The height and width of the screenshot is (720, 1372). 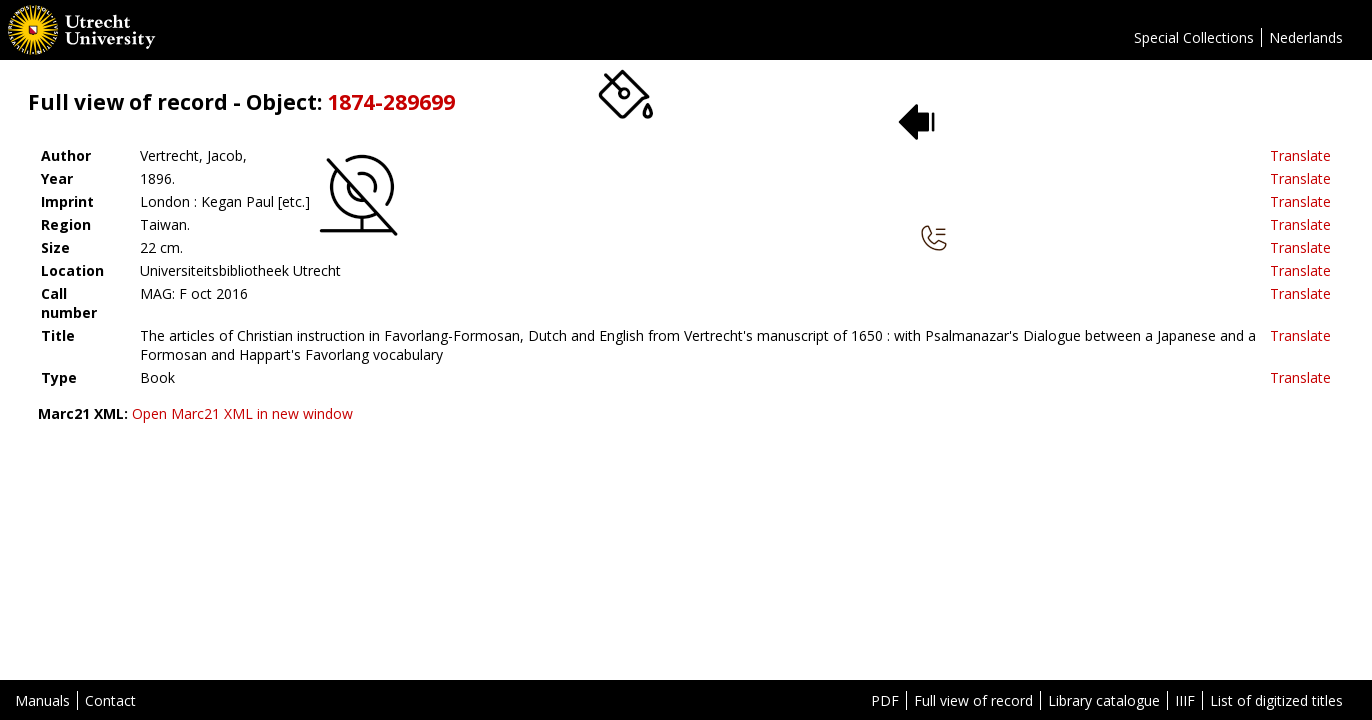 I want to click on view call log or phone history, so click(x=934, y=237).